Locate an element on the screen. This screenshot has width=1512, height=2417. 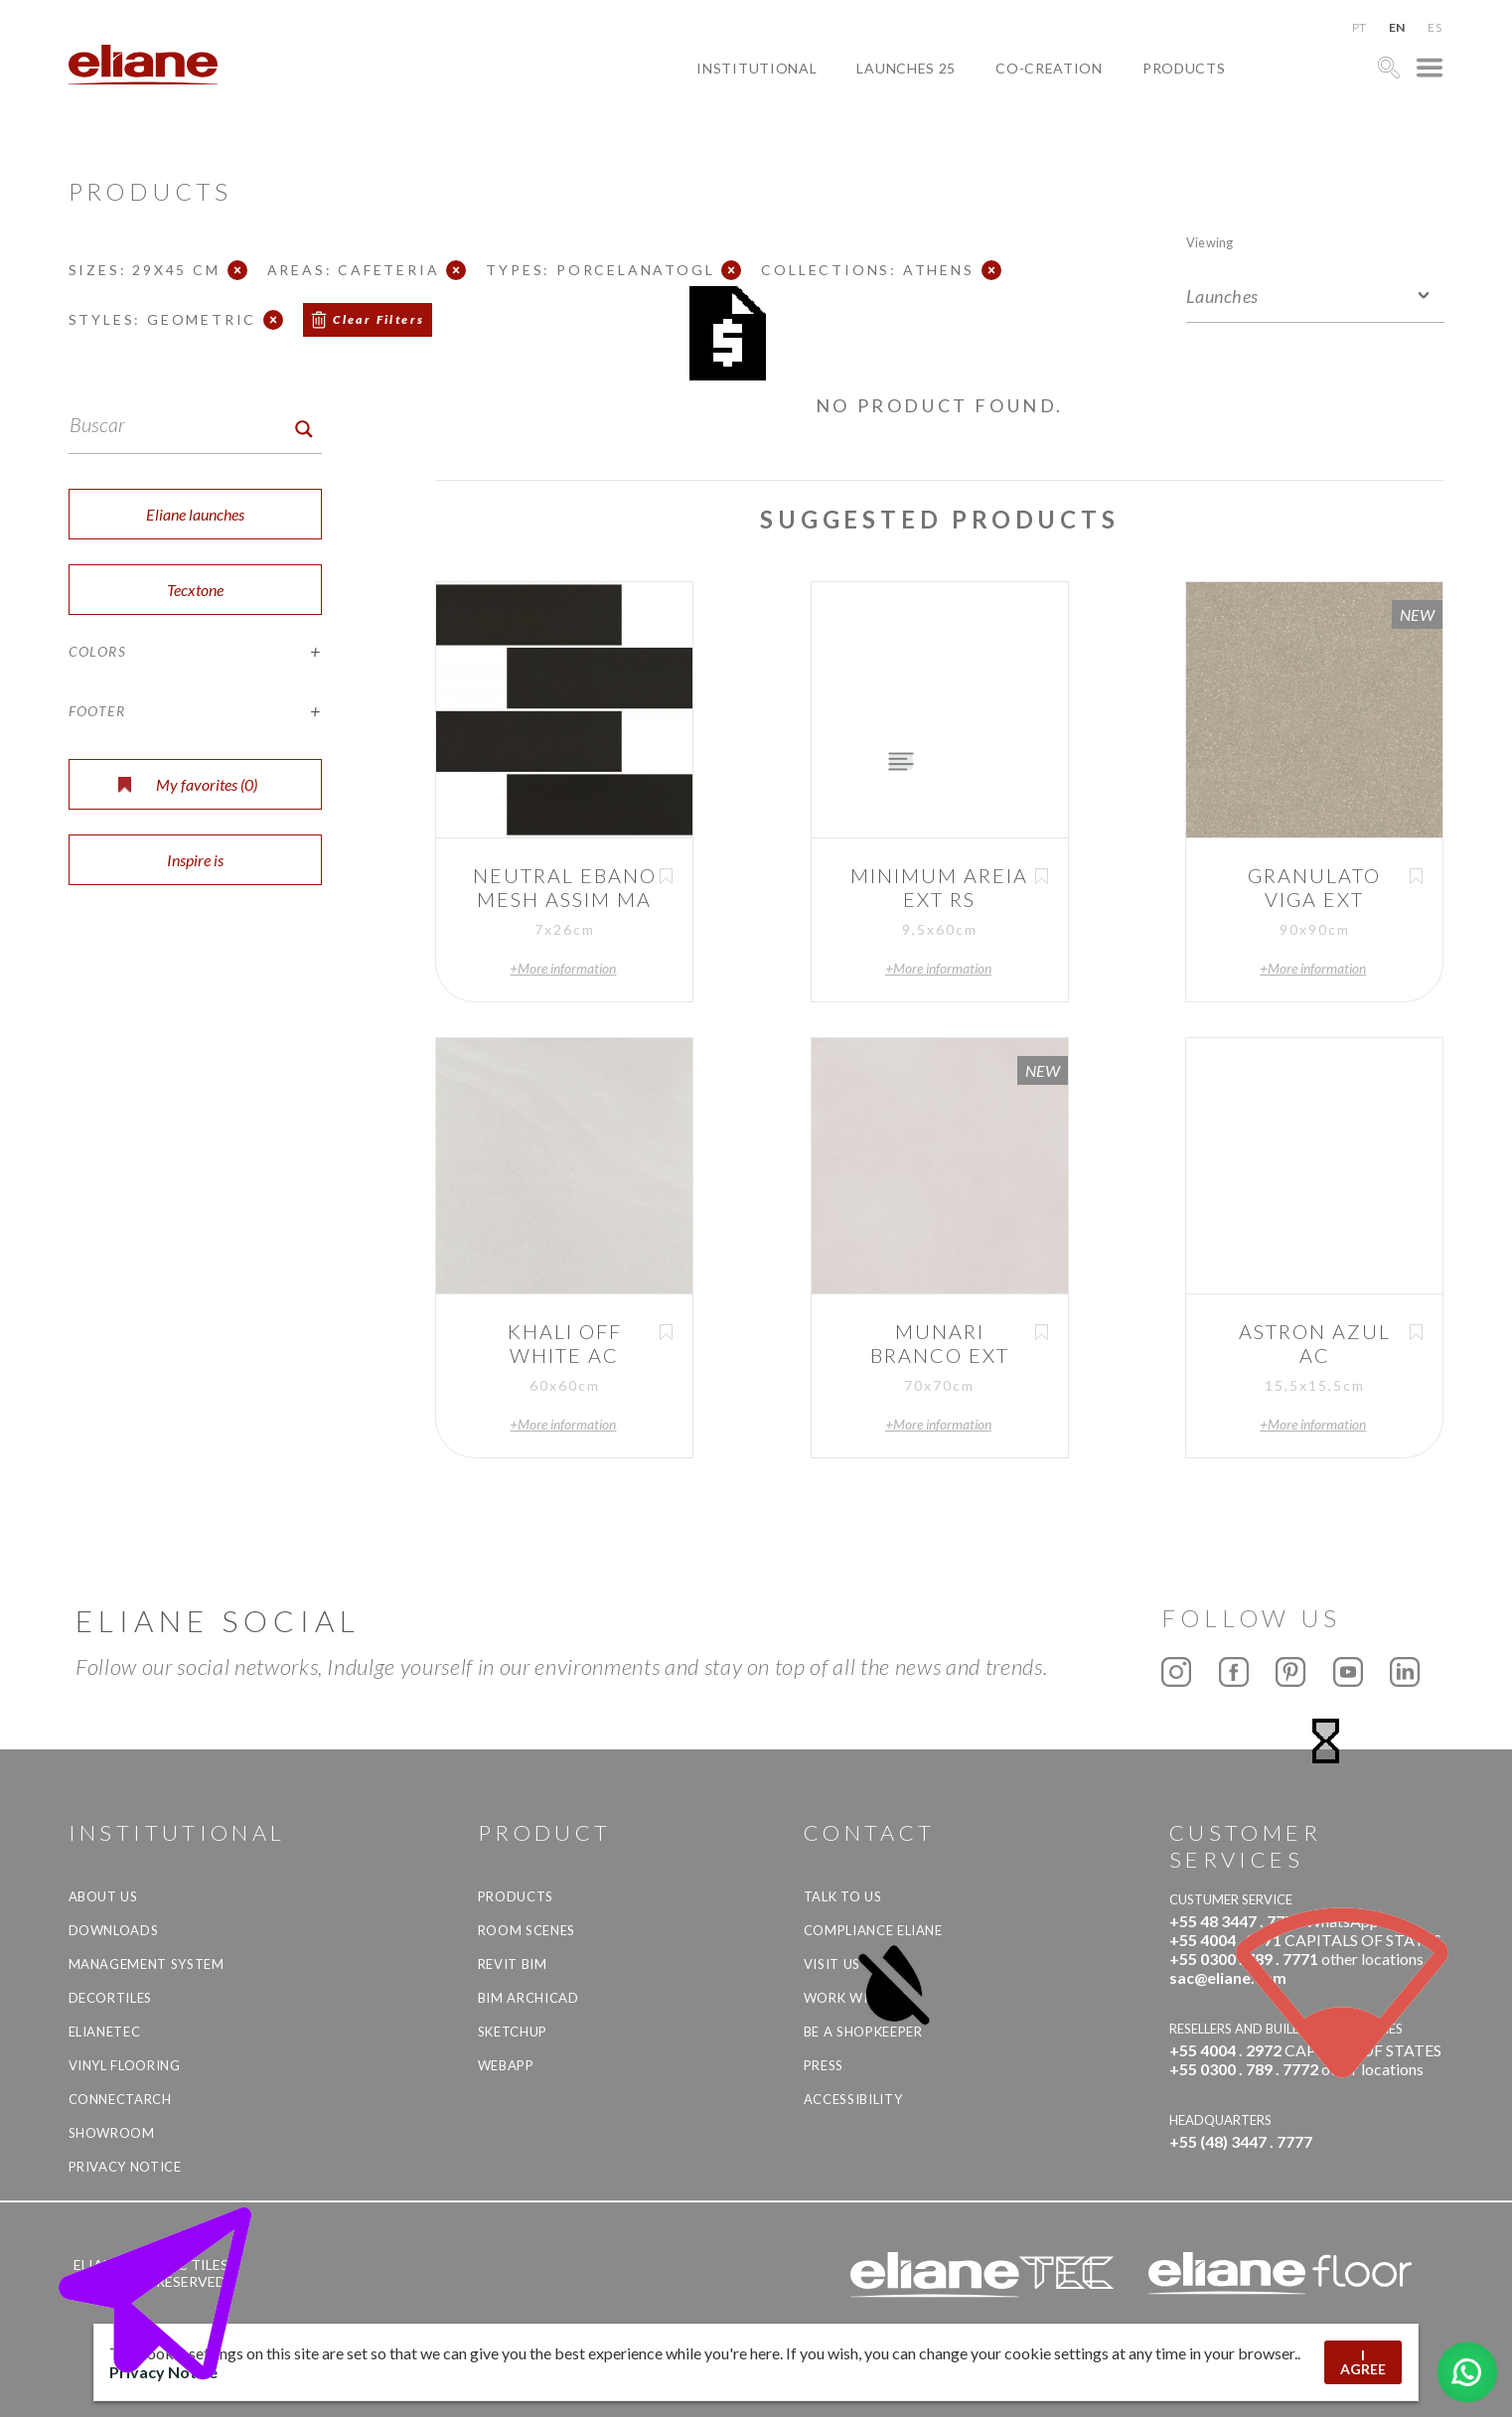
indicates weak wifi signal strength is located at coordinates (1342, 1993).